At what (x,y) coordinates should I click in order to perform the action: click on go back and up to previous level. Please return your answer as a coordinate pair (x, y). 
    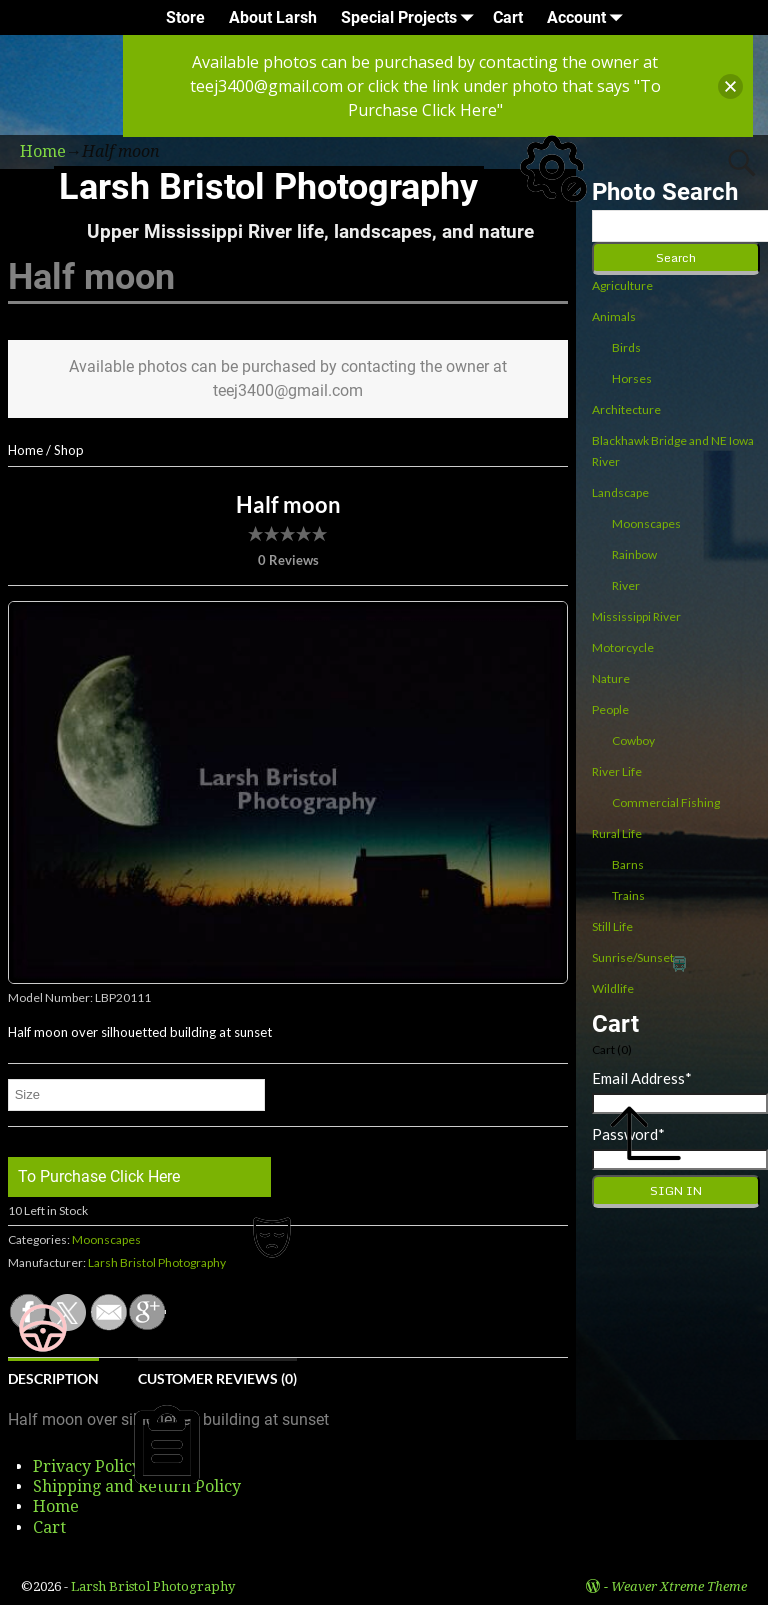
    Looking at the image, I should click on (643, 1136).